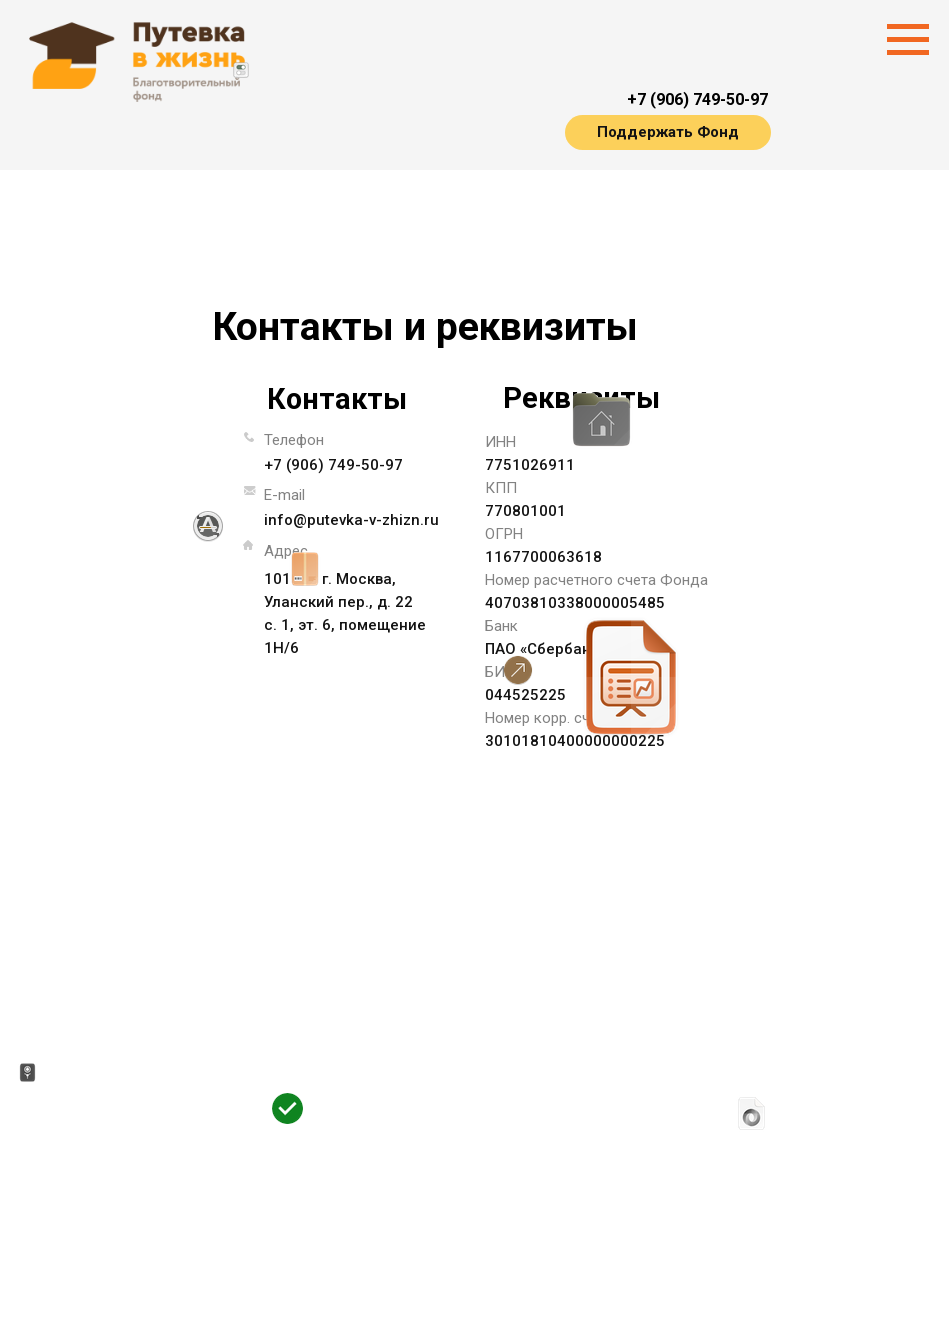 The image size is (949, 1330). I want to click on open a package or archive file, so click(305, 569).